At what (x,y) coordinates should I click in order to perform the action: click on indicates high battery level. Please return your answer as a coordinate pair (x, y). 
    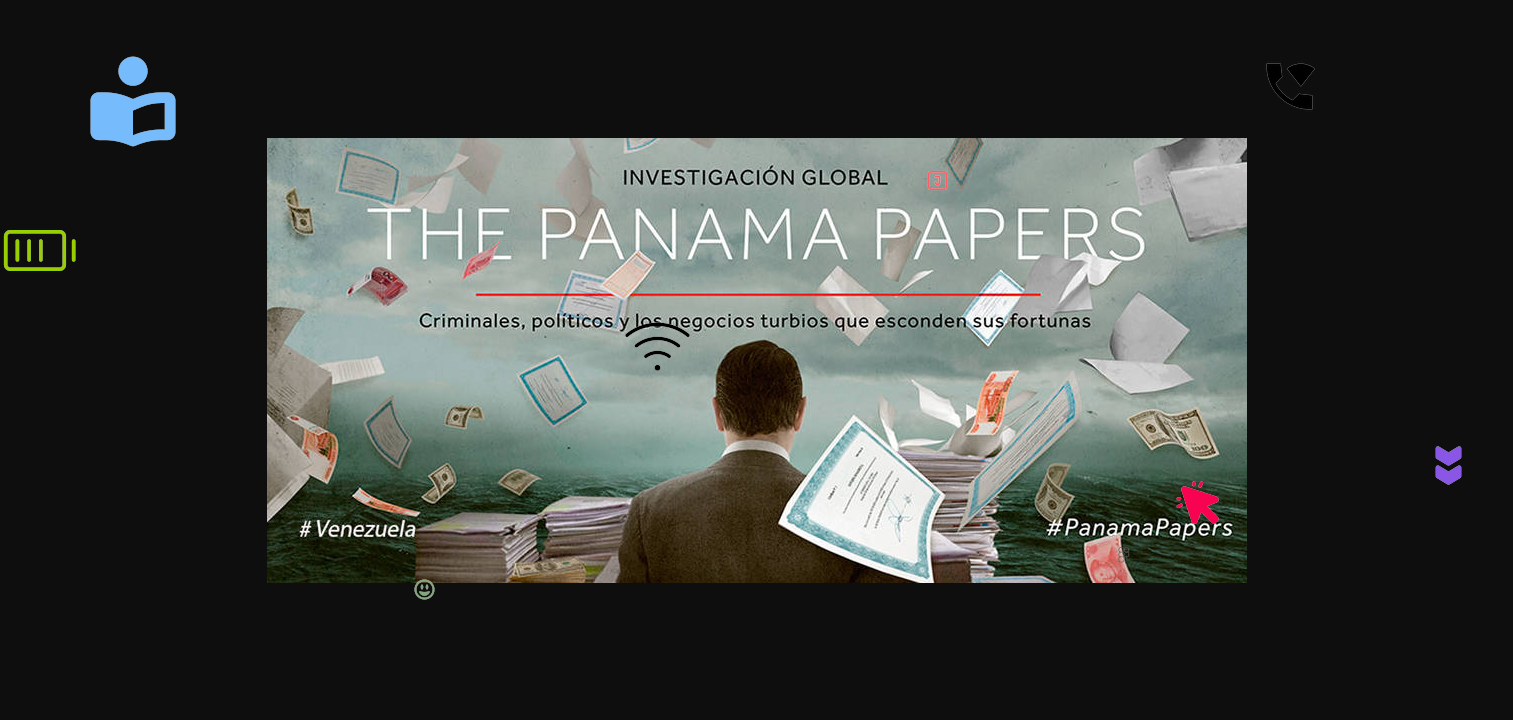
    Looking at the image, I should click on (38, 250).